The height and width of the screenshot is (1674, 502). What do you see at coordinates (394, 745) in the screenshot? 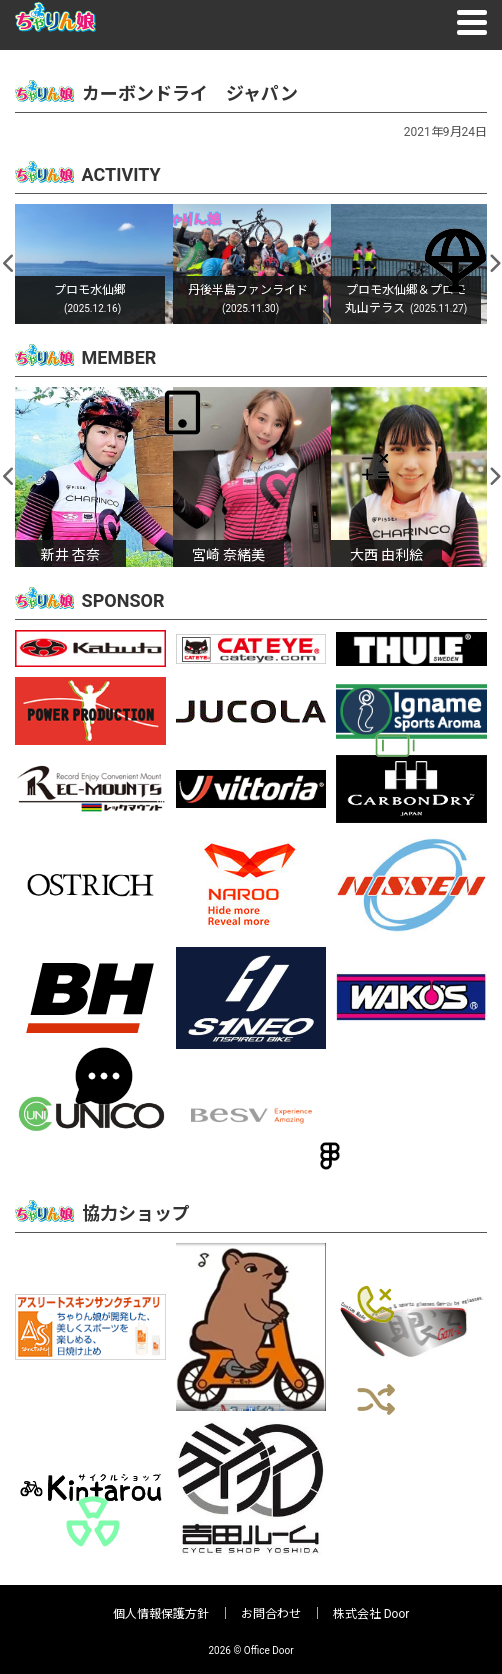
I see `indicates low battery level` at bounding box center [394, 745].